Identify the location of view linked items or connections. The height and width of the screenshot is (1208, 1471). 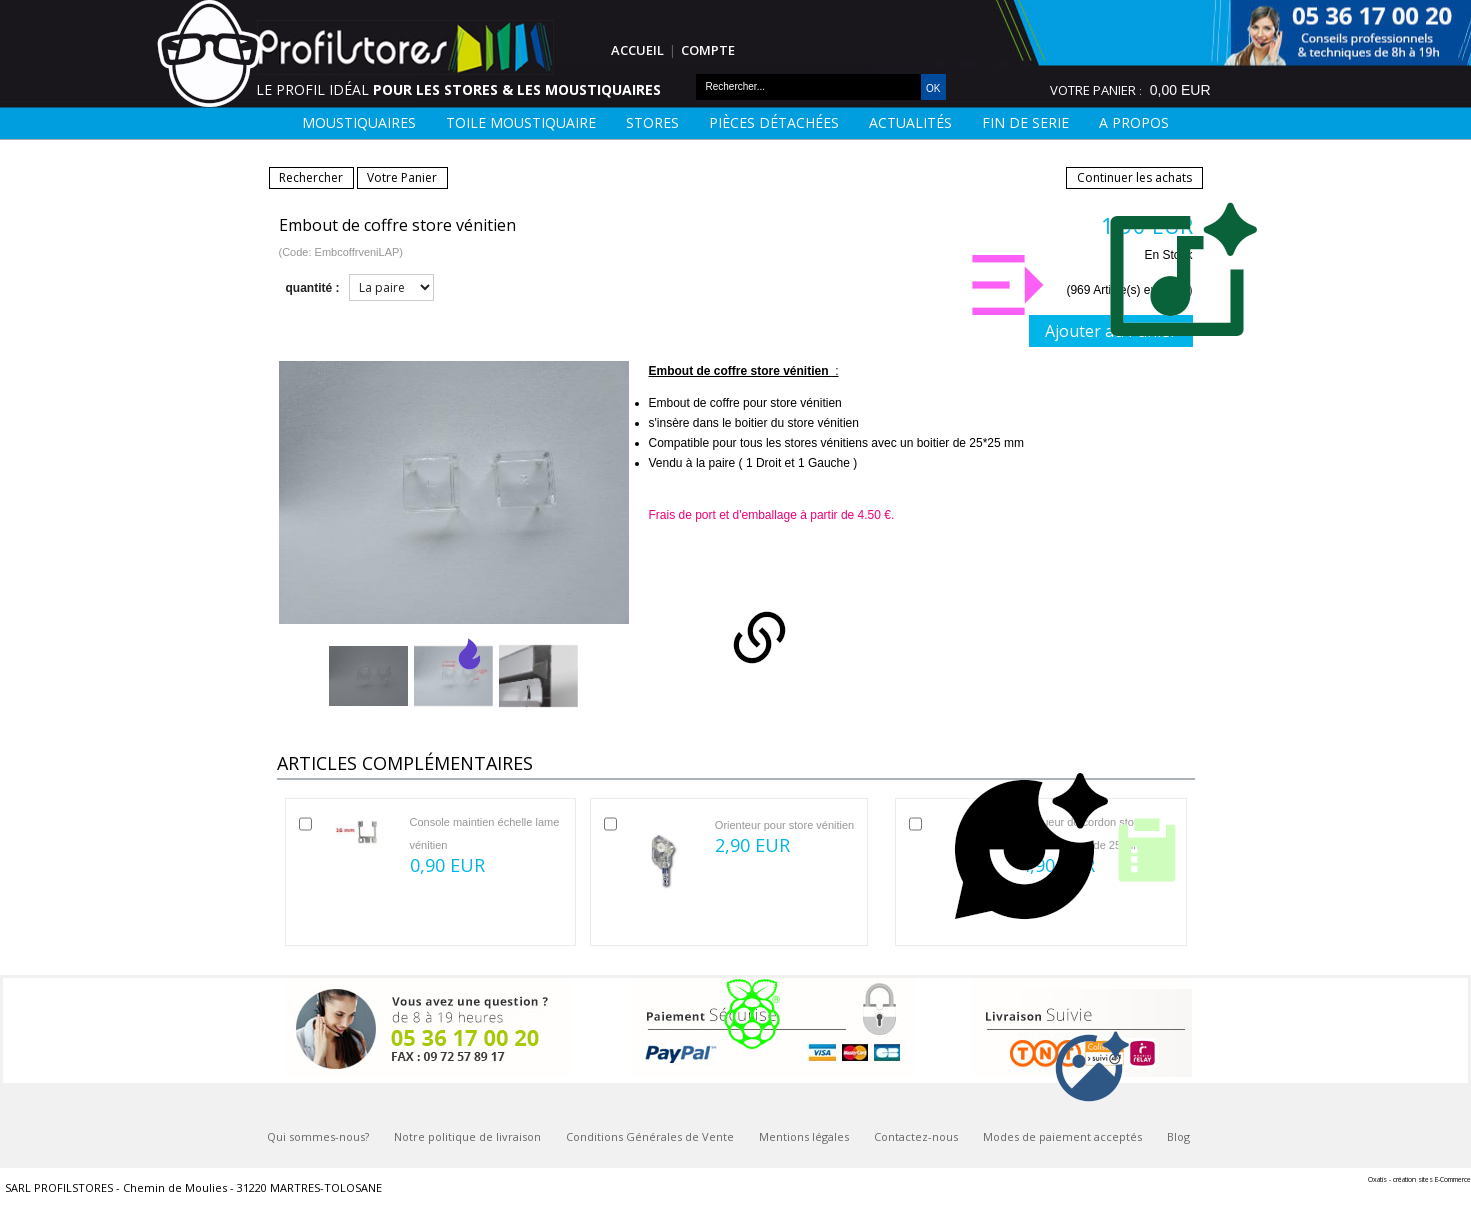
(759, 637).